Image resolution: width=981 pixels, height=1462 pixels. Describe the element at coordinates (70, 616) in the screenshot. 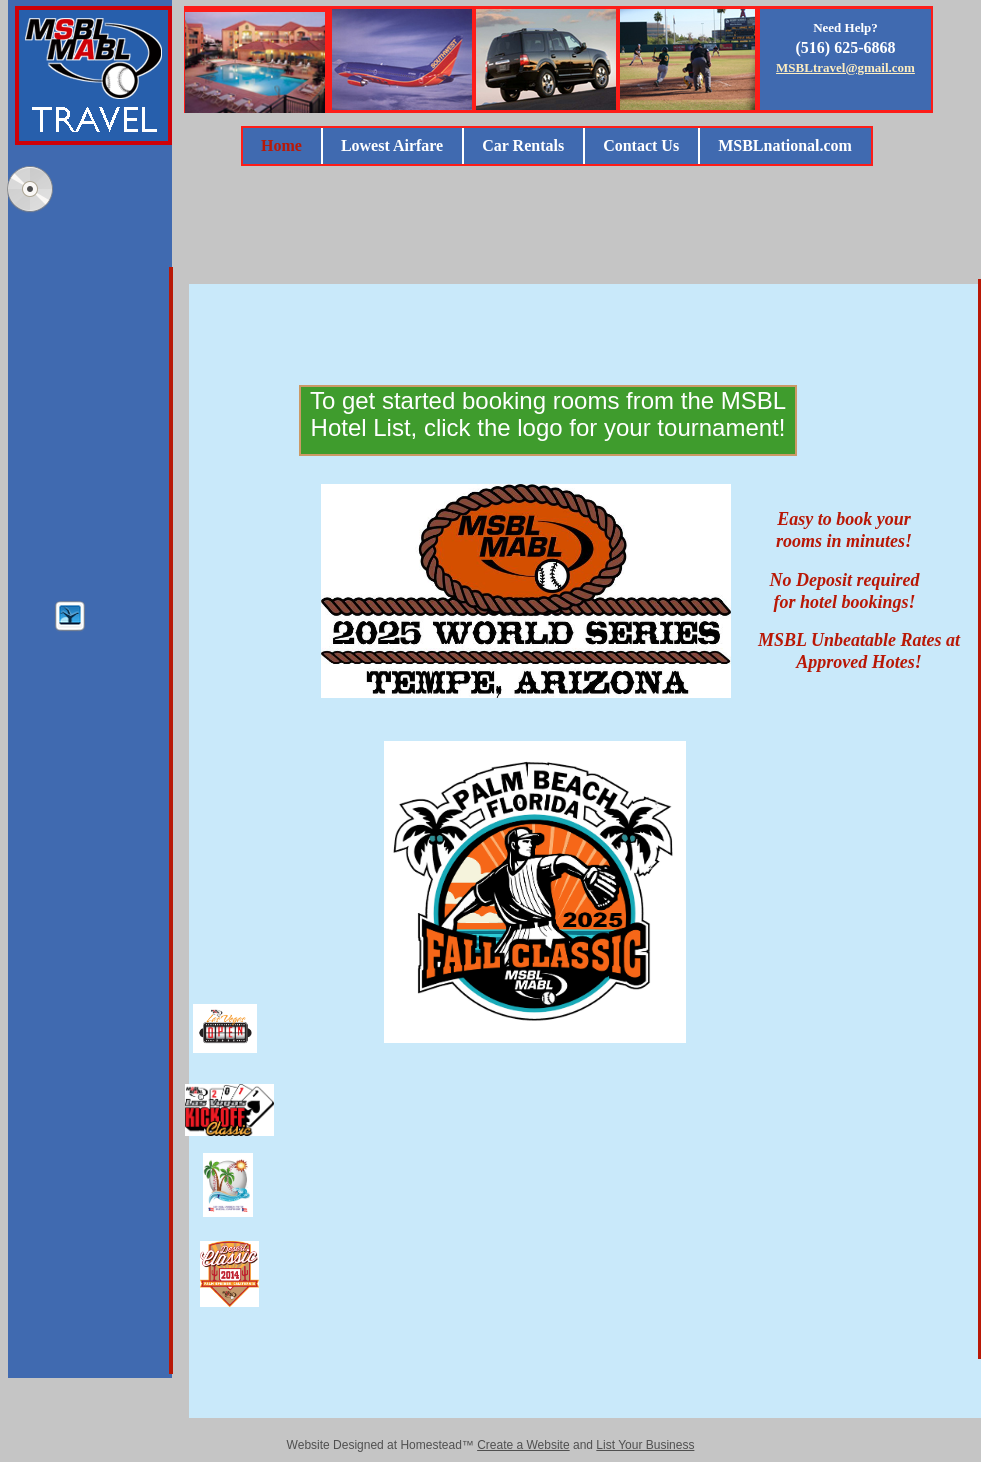

I see `open Shotwell photo manager` at that location.